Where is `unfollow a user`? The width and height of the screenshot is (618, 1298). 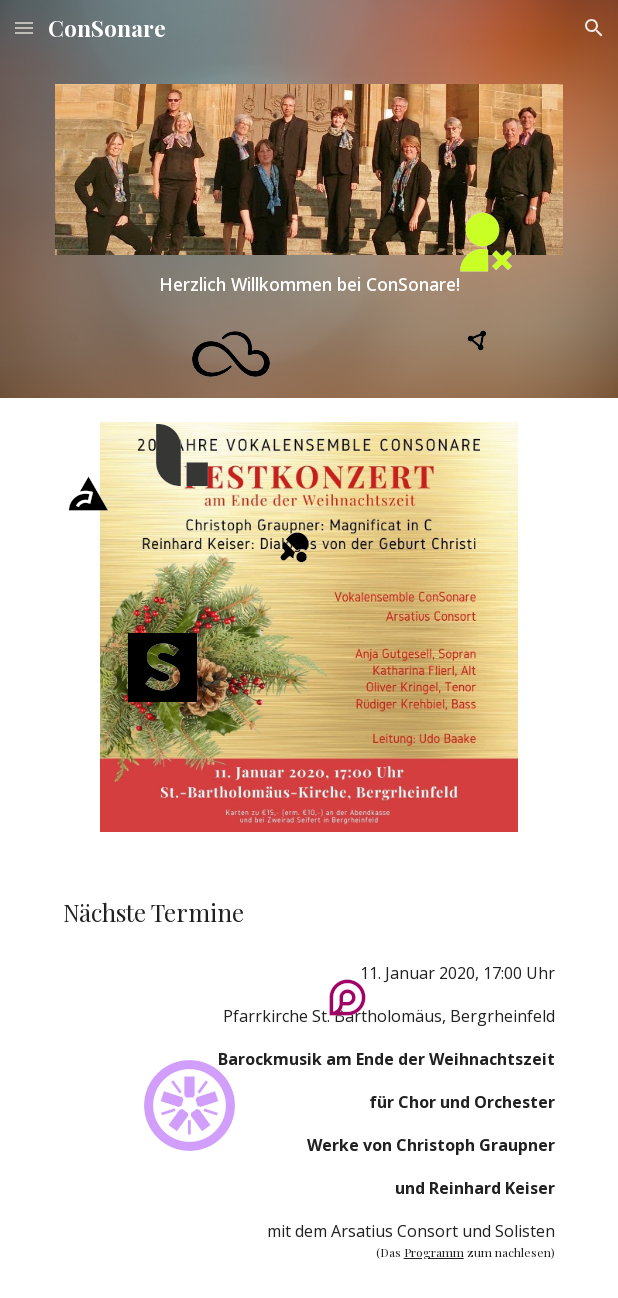
unfollow a user is located at coordinates (482, 243).